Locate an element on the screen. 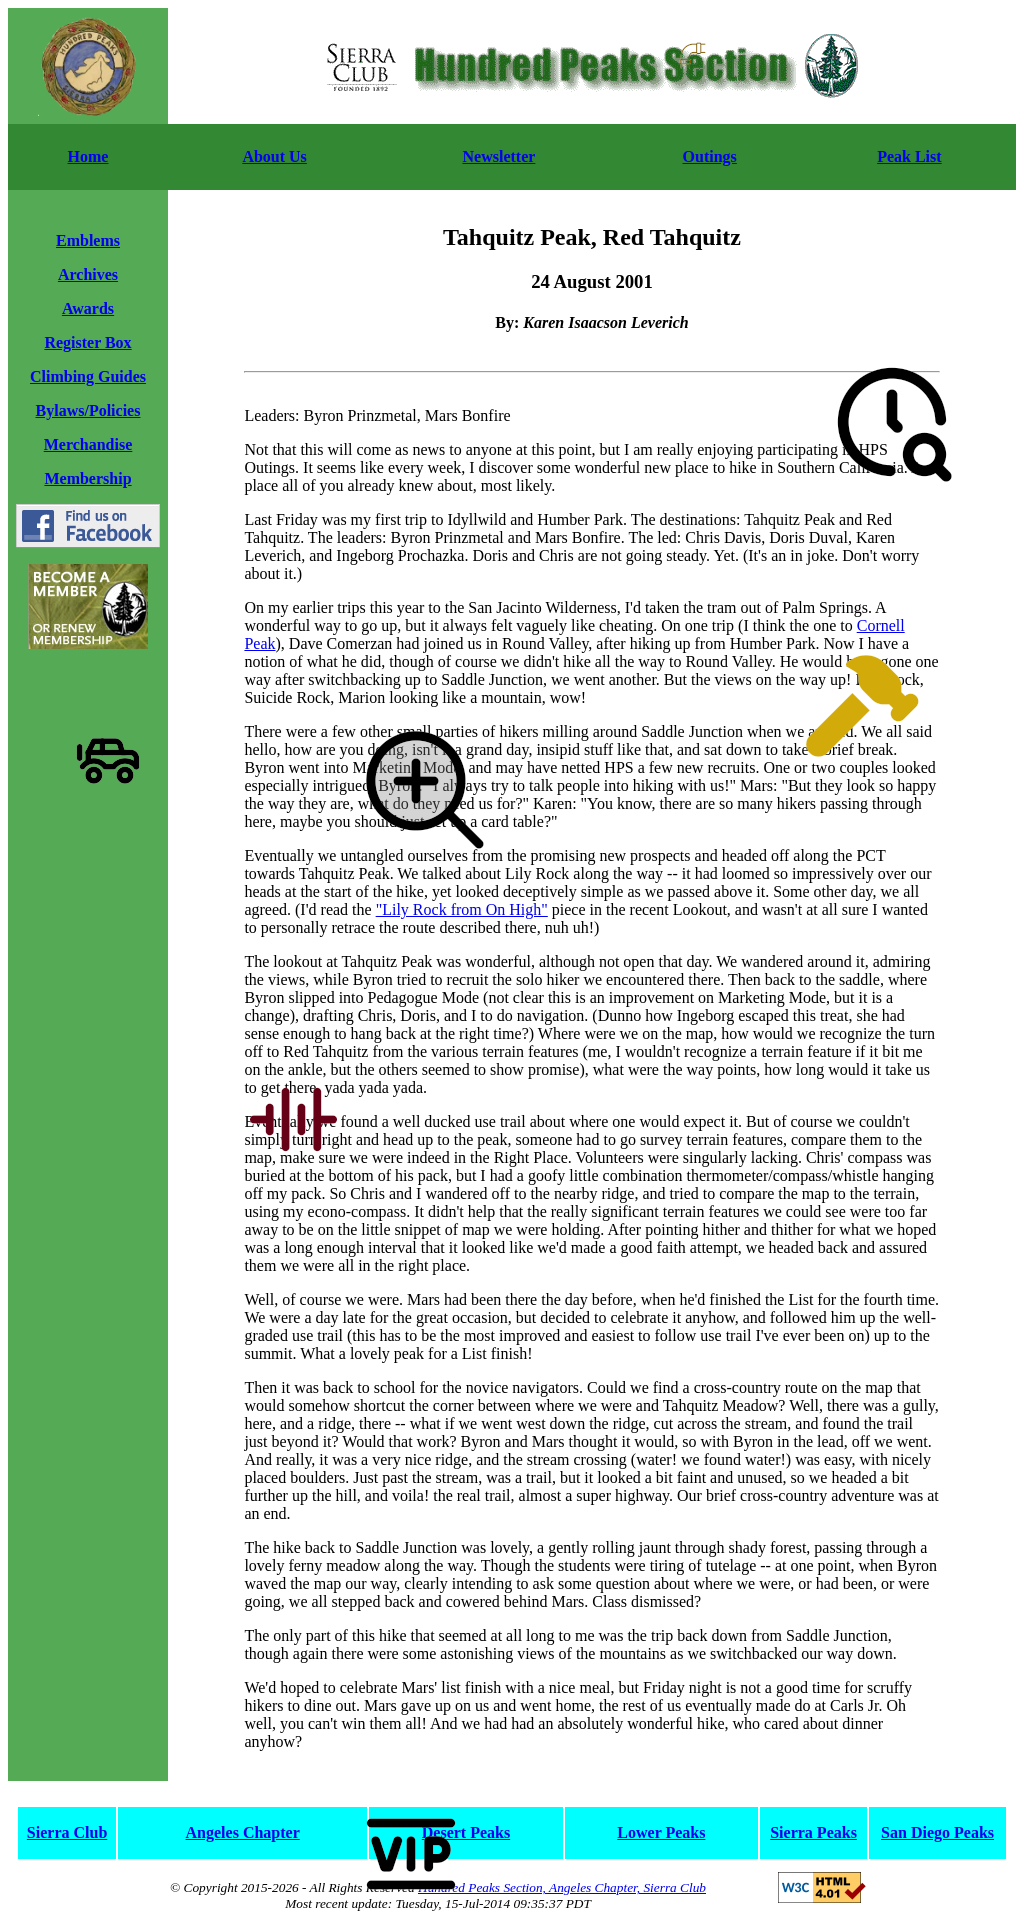 This screenshot has width=1024, height=1931. zoom in on content is located at coordinates (425, 790).